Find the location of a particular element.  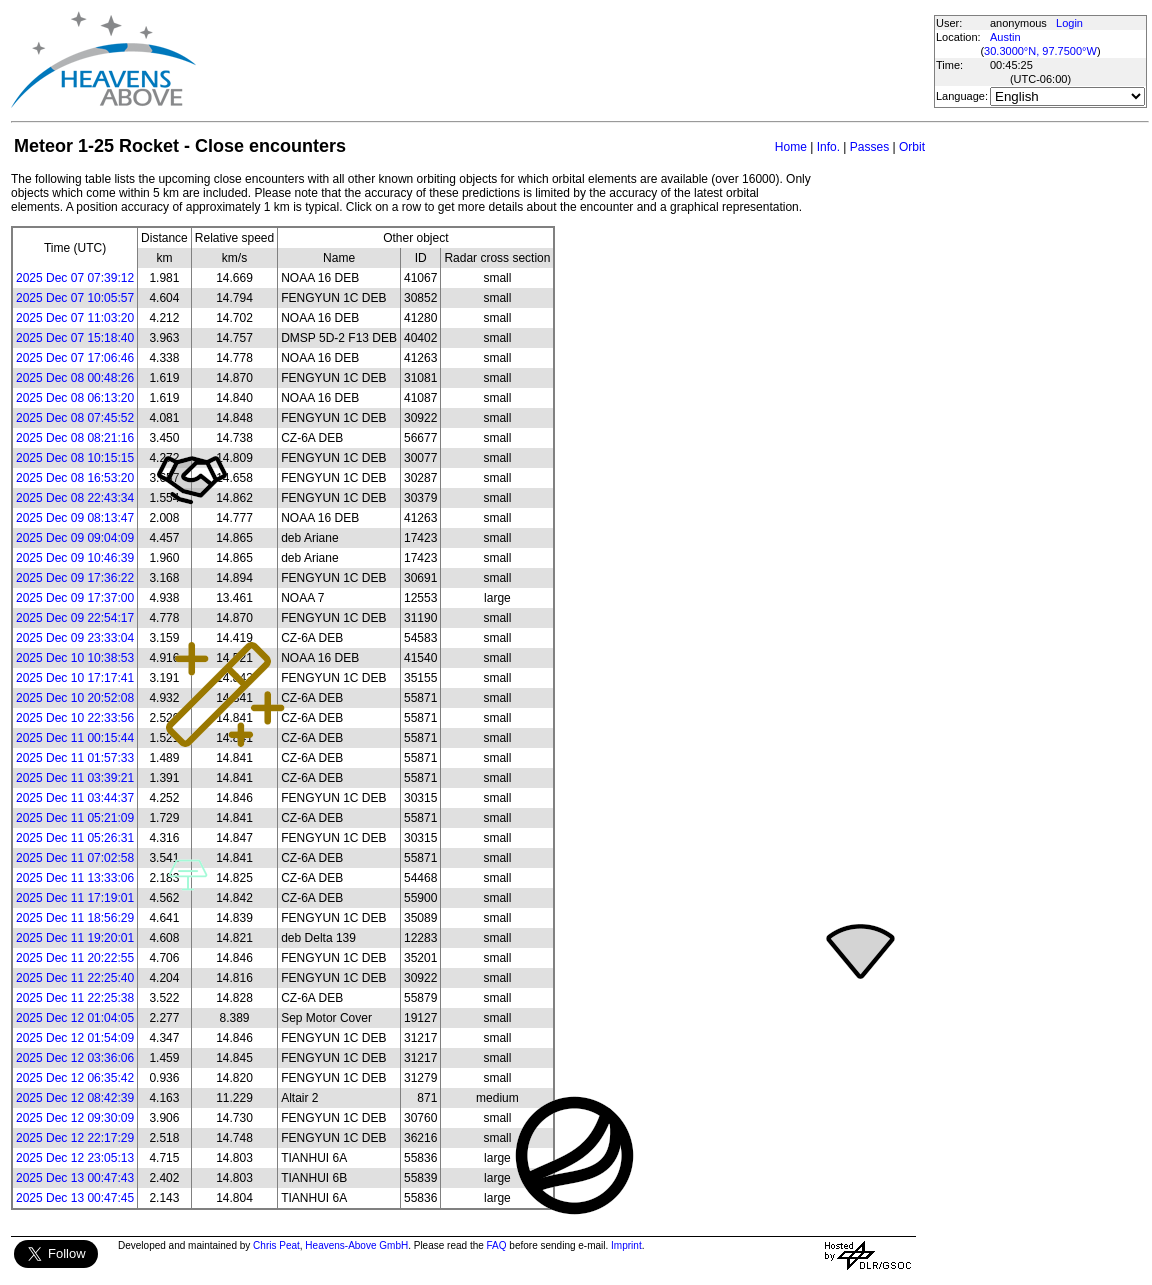

indicates a partnership or collaboration feature is located at coordinates (192, 478).